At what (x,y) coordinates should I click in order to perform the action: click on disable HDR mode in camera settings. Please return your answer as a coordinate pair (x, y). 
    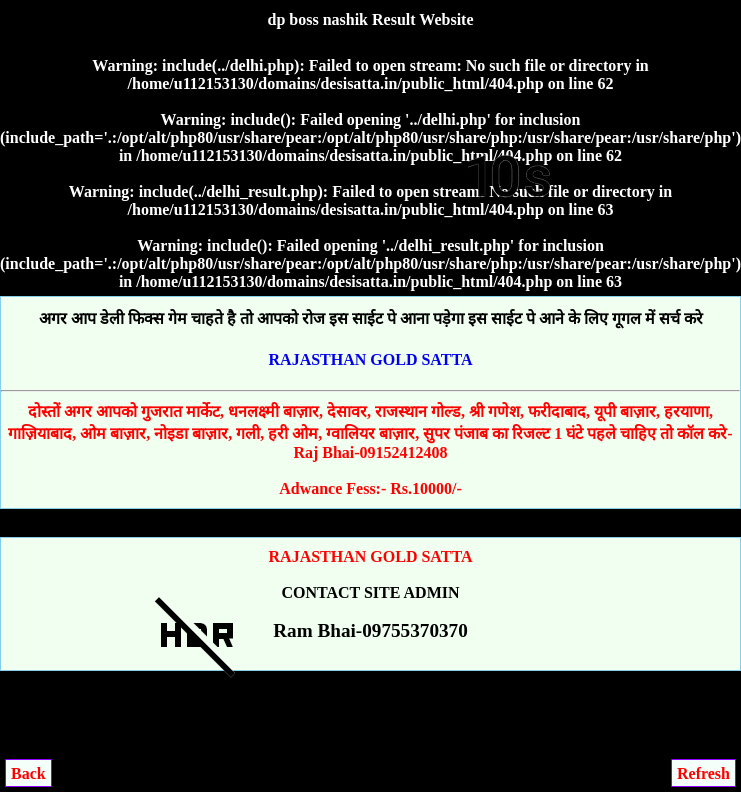
    Looking at the image, I should click on (197, 635).